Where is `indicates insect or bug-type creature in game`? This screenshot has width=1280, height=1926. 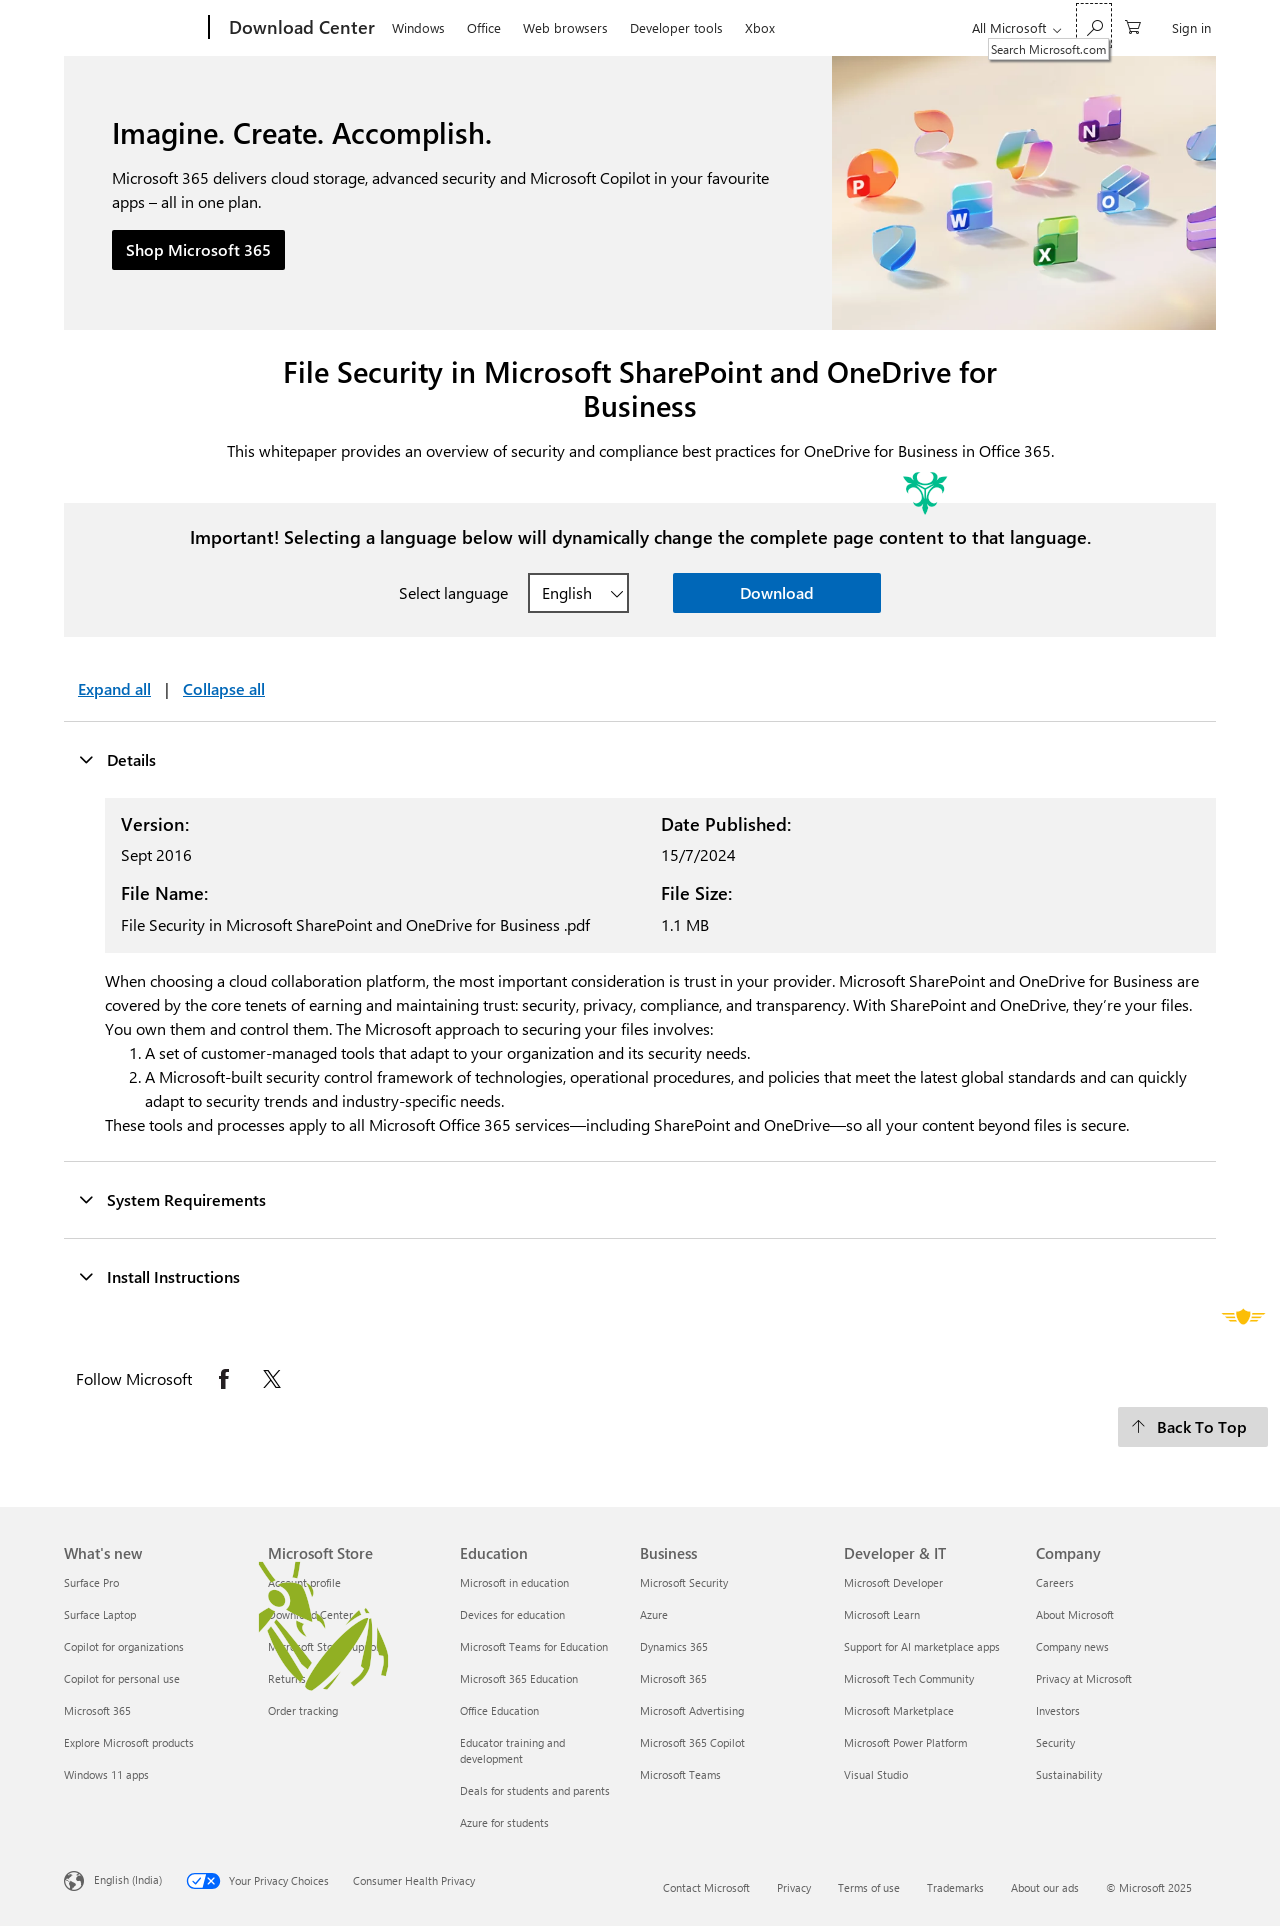 indicates insect or bug-type creature in game is located at coordinates (323, 1626).